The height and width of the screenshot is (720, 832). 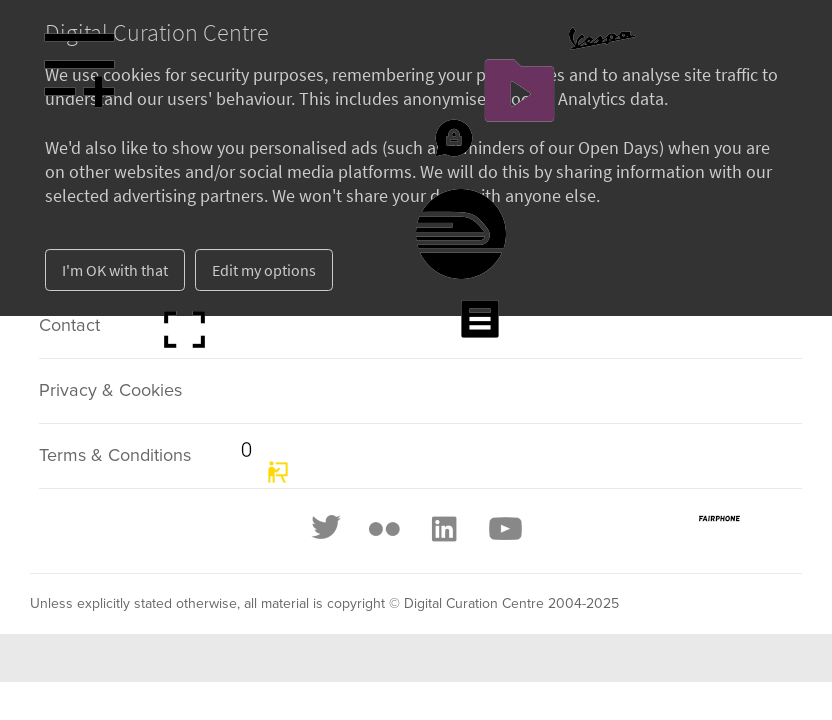 What do you see at coordinates (184, 329) in the screenshot?
I see `enter fullscreen mode` at bounding box center [184, 329].